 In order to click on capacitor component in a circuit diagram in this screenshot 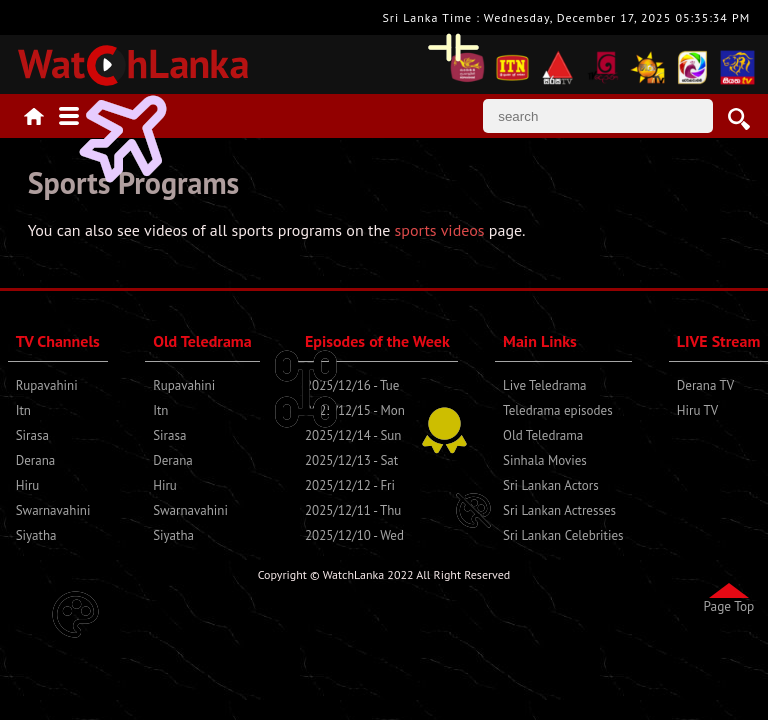, I will do `click(453, 47)`.